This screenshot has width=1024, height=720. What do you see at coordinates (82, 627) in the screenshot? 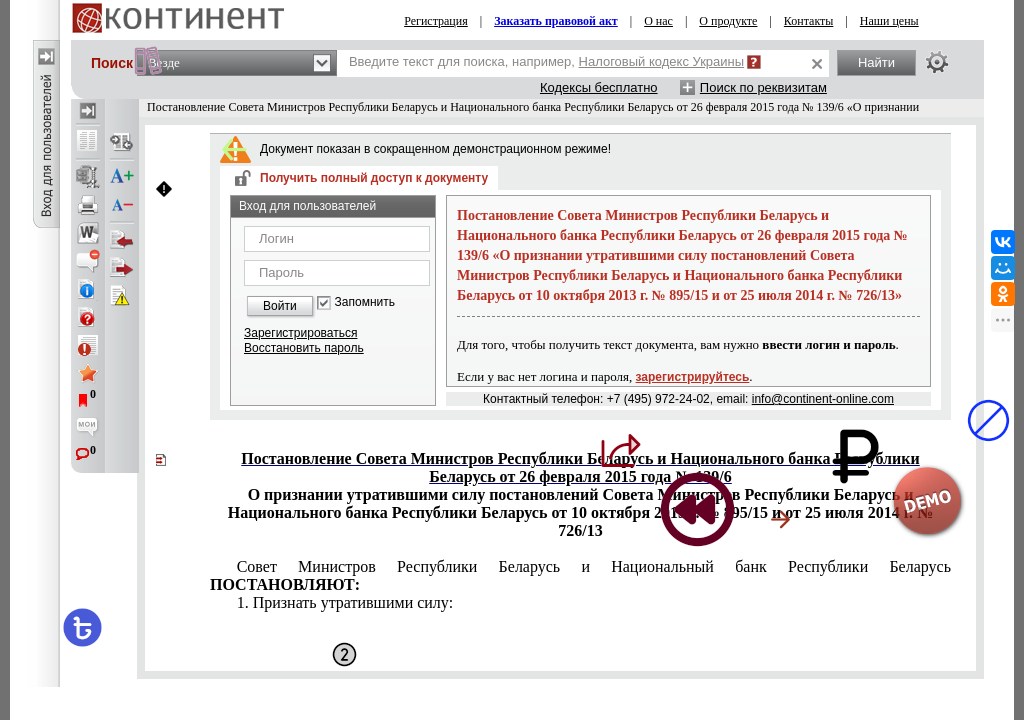
I see `indicates bangladeshi taka currency` at bounding box center [82, 627].